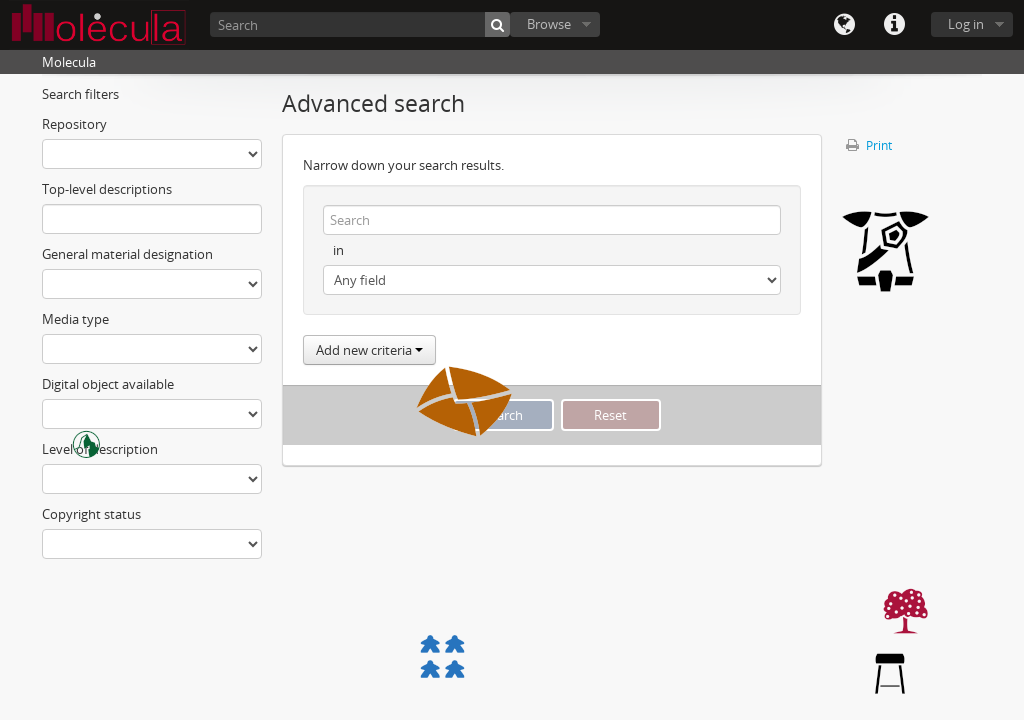 The image size is (1024, 720). What do you see at coordinates (890, 673) in the screenshot?
I see `bar seating or stool furniture option` at bounding box center [890, 673].